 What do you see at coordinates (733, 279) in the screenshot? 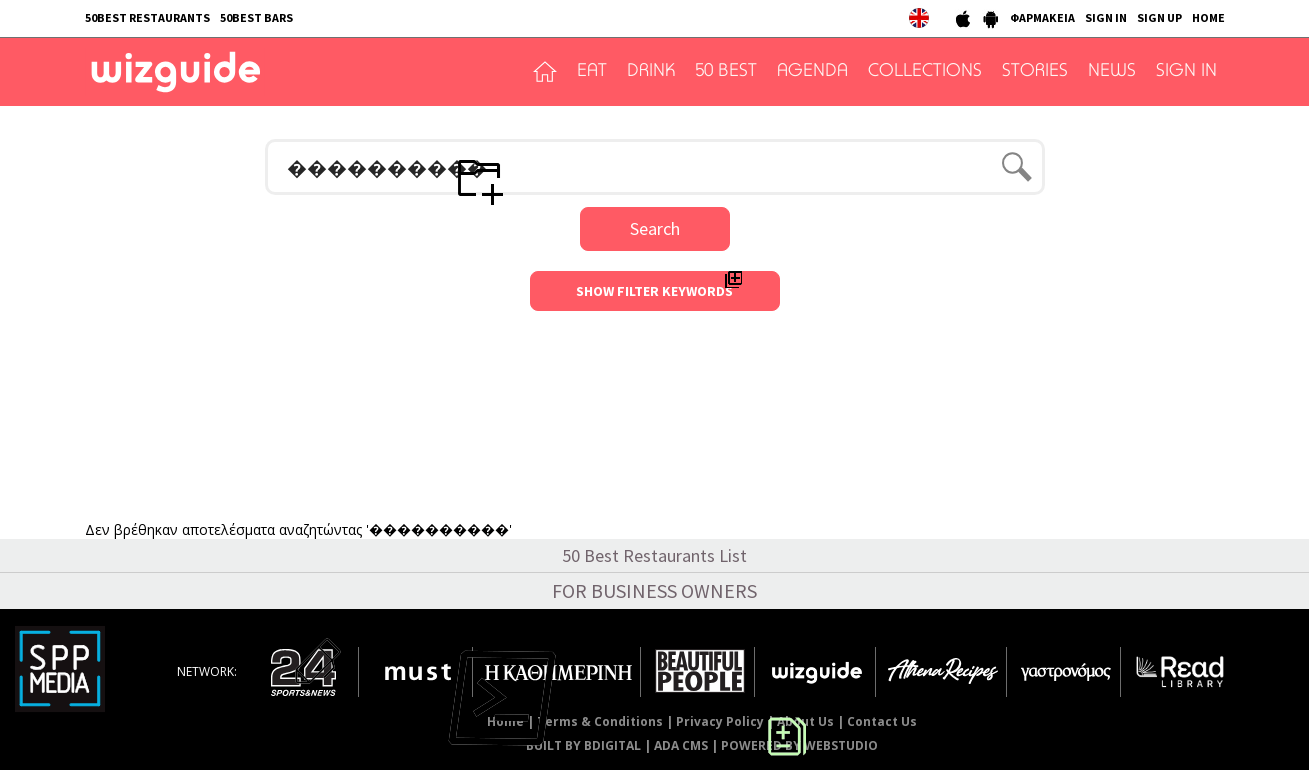
I see `add to queue` at bounding box center [733, 279].